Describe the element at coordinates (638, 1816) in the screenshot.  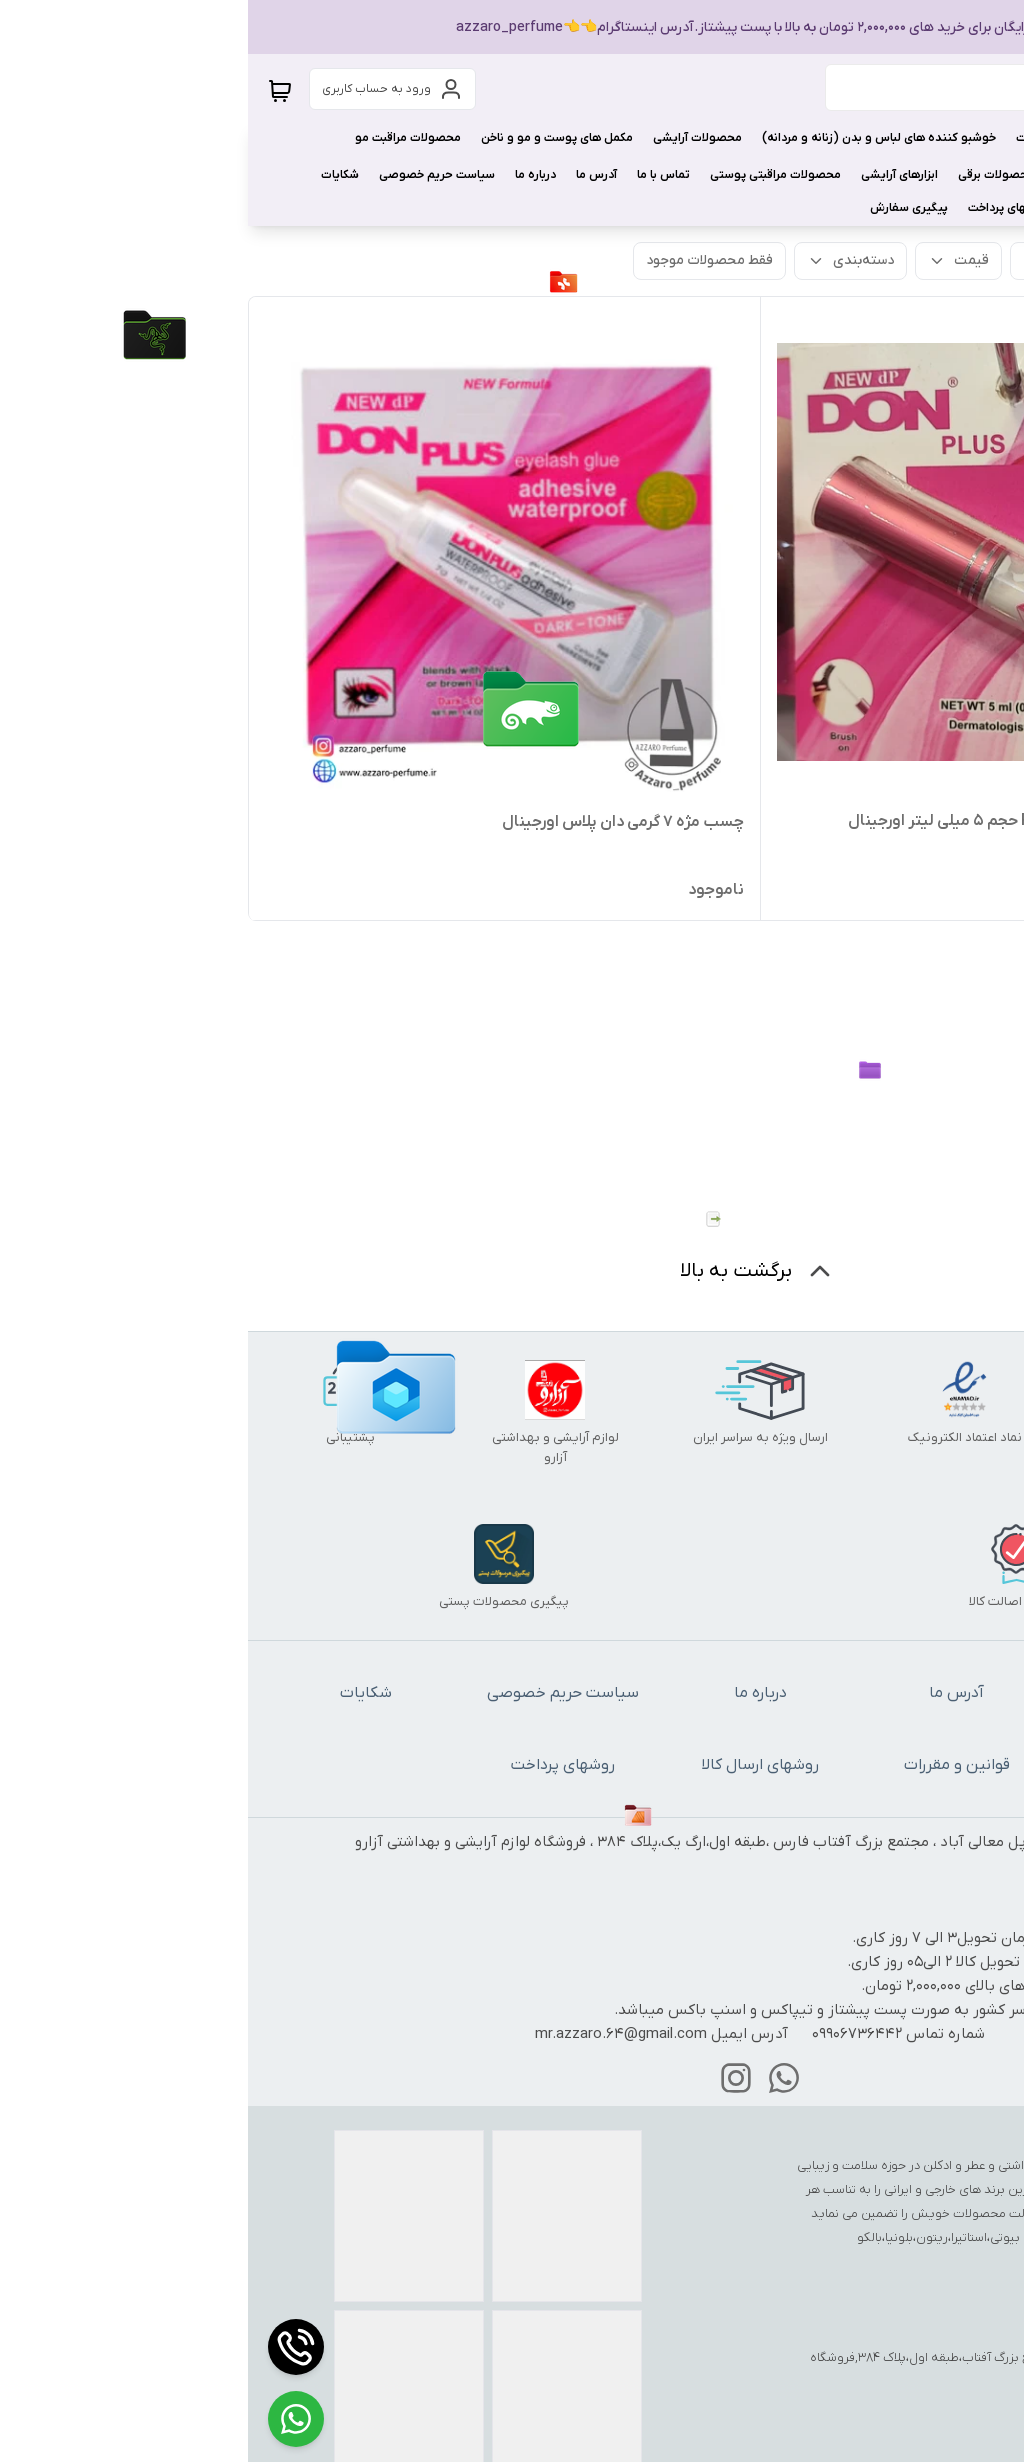
I see `open affinity publisher project folder` at that location.